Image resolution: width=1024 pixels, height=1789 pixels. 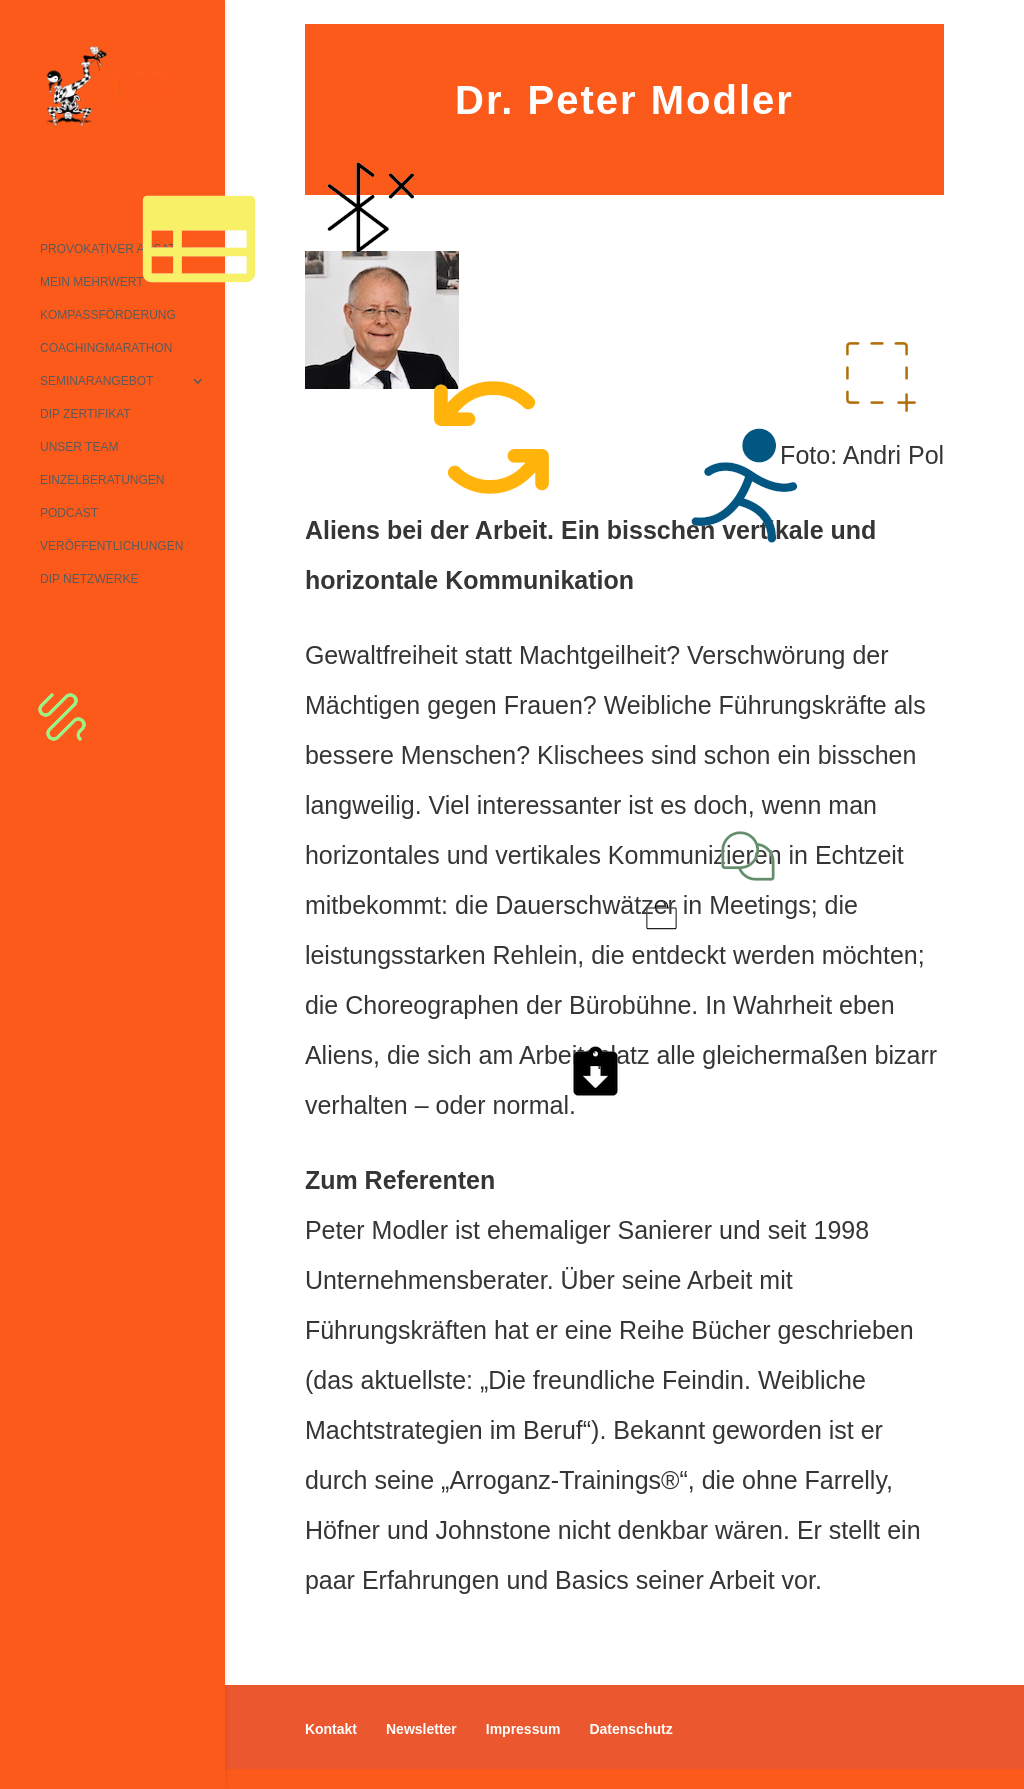 What do you see at coordinates (746, 483) in the screenshot?
I see `start a running or fitness activity` at bounding box center [746, 483].